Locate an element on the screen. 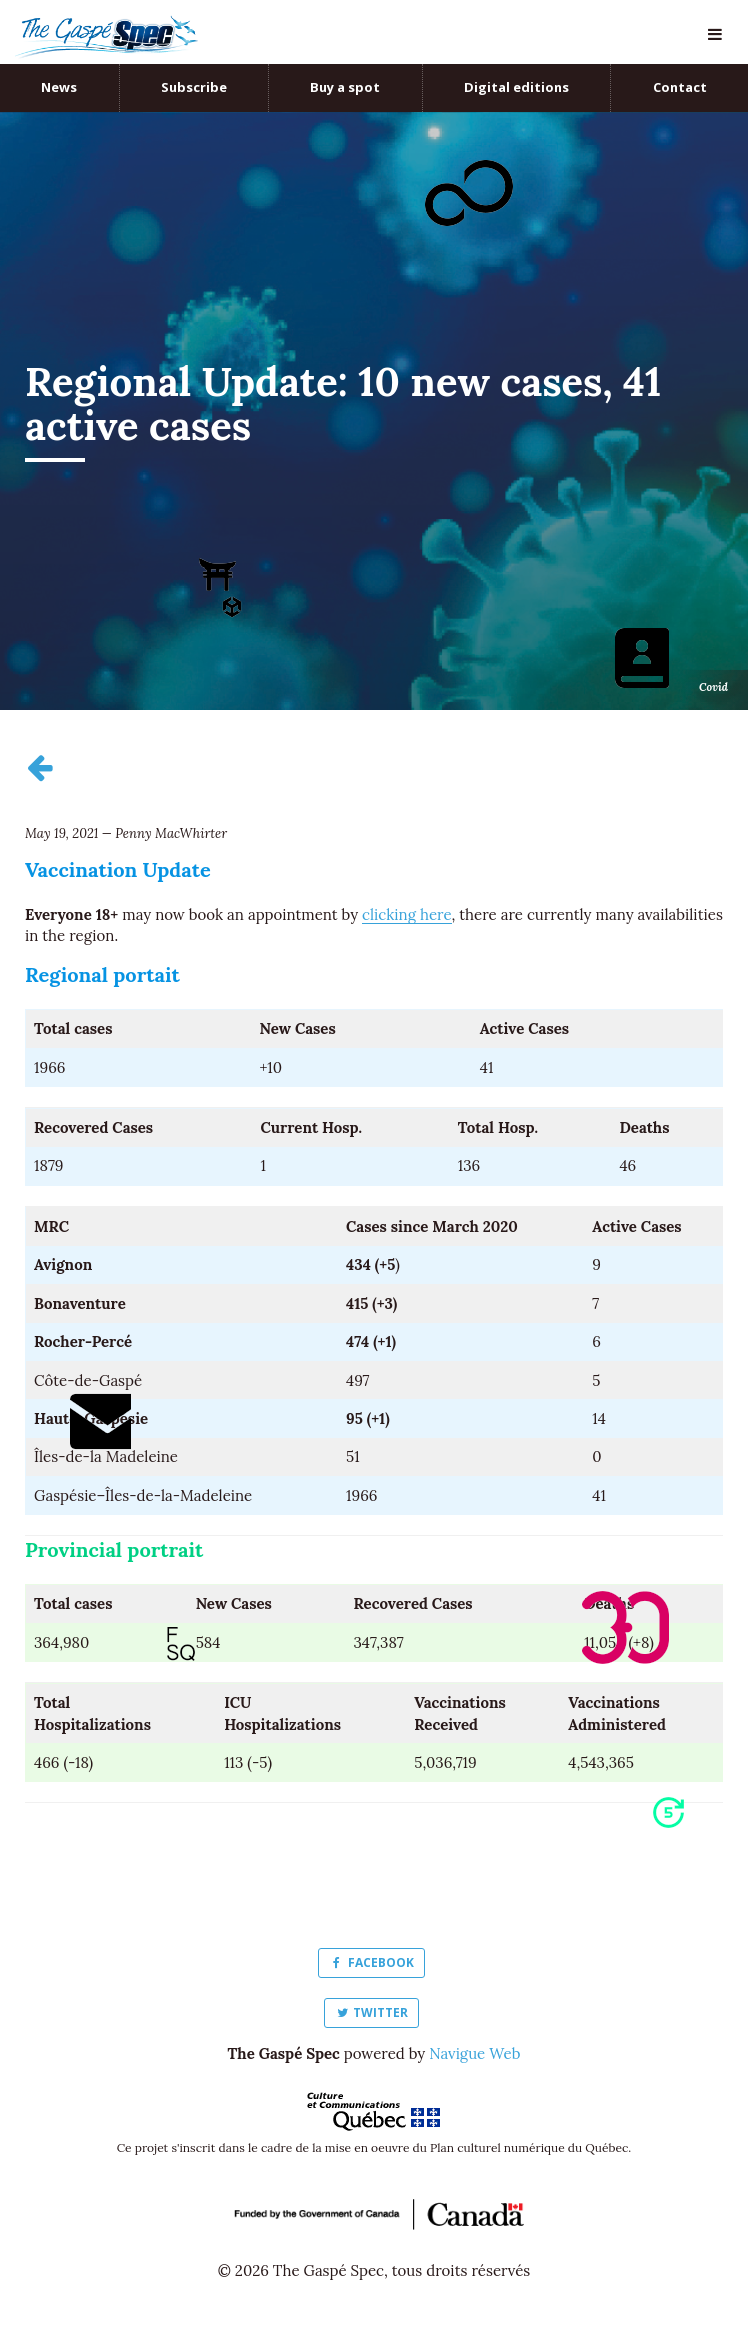 The width and height of the screenshot is (748, 2331). Unity game engine logo is located at coordinates (232, 607).